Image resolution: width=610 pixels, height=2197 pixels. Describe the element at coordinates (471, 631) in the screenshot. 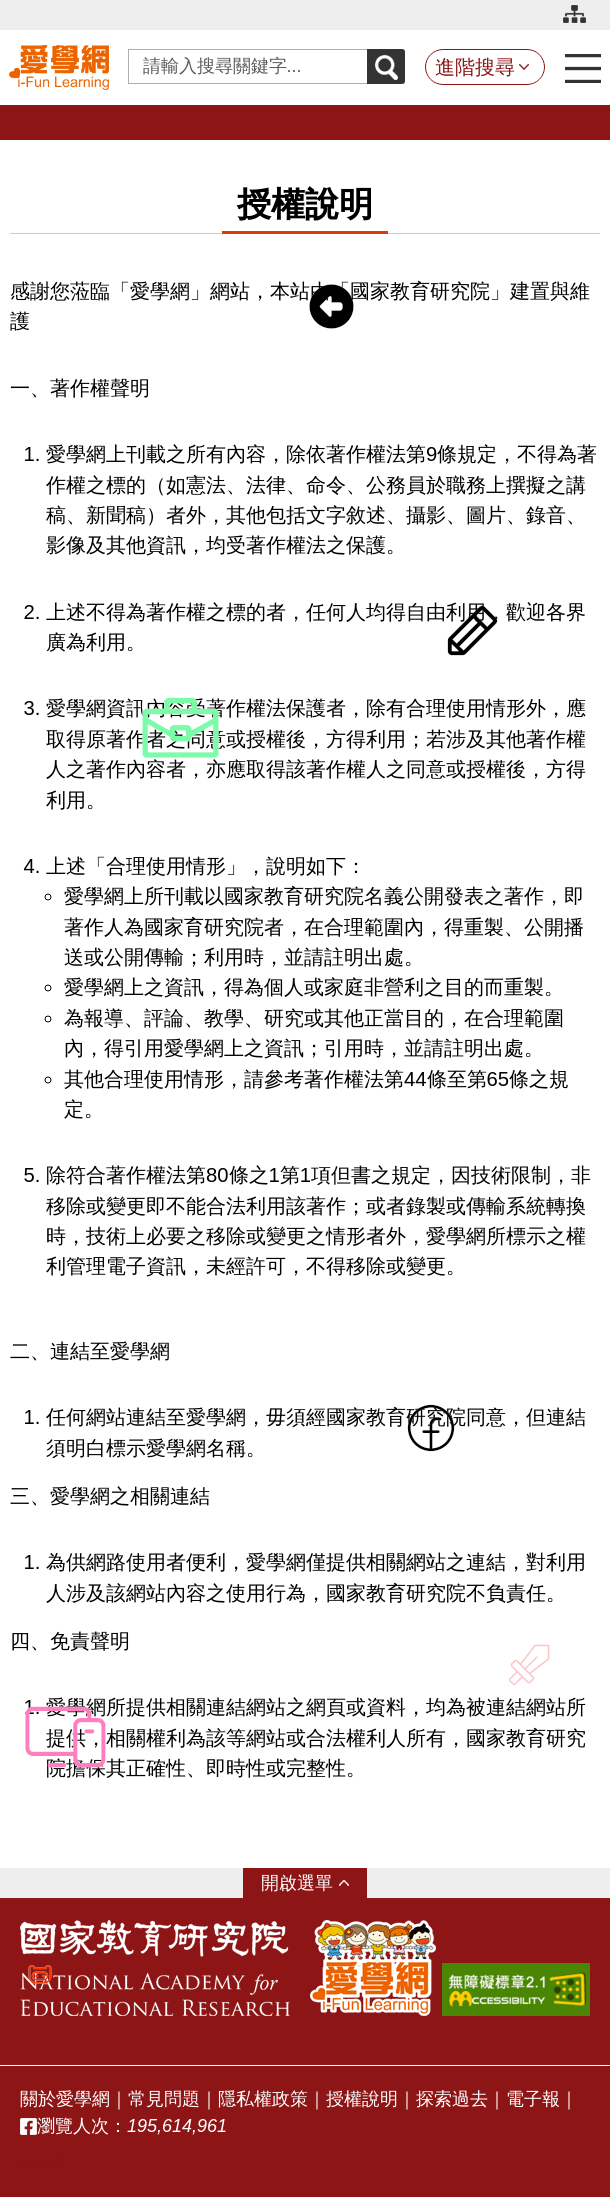

I see `edit or modify content` at that location.